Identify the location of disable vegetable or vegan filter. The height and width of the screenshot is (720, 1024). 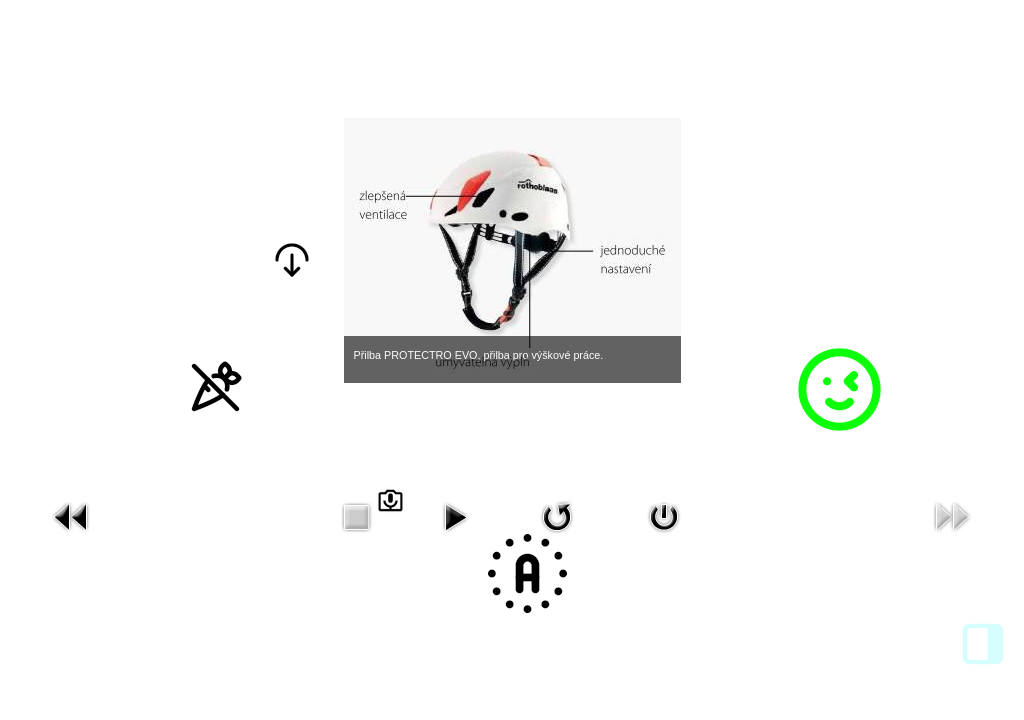
(215, 387).